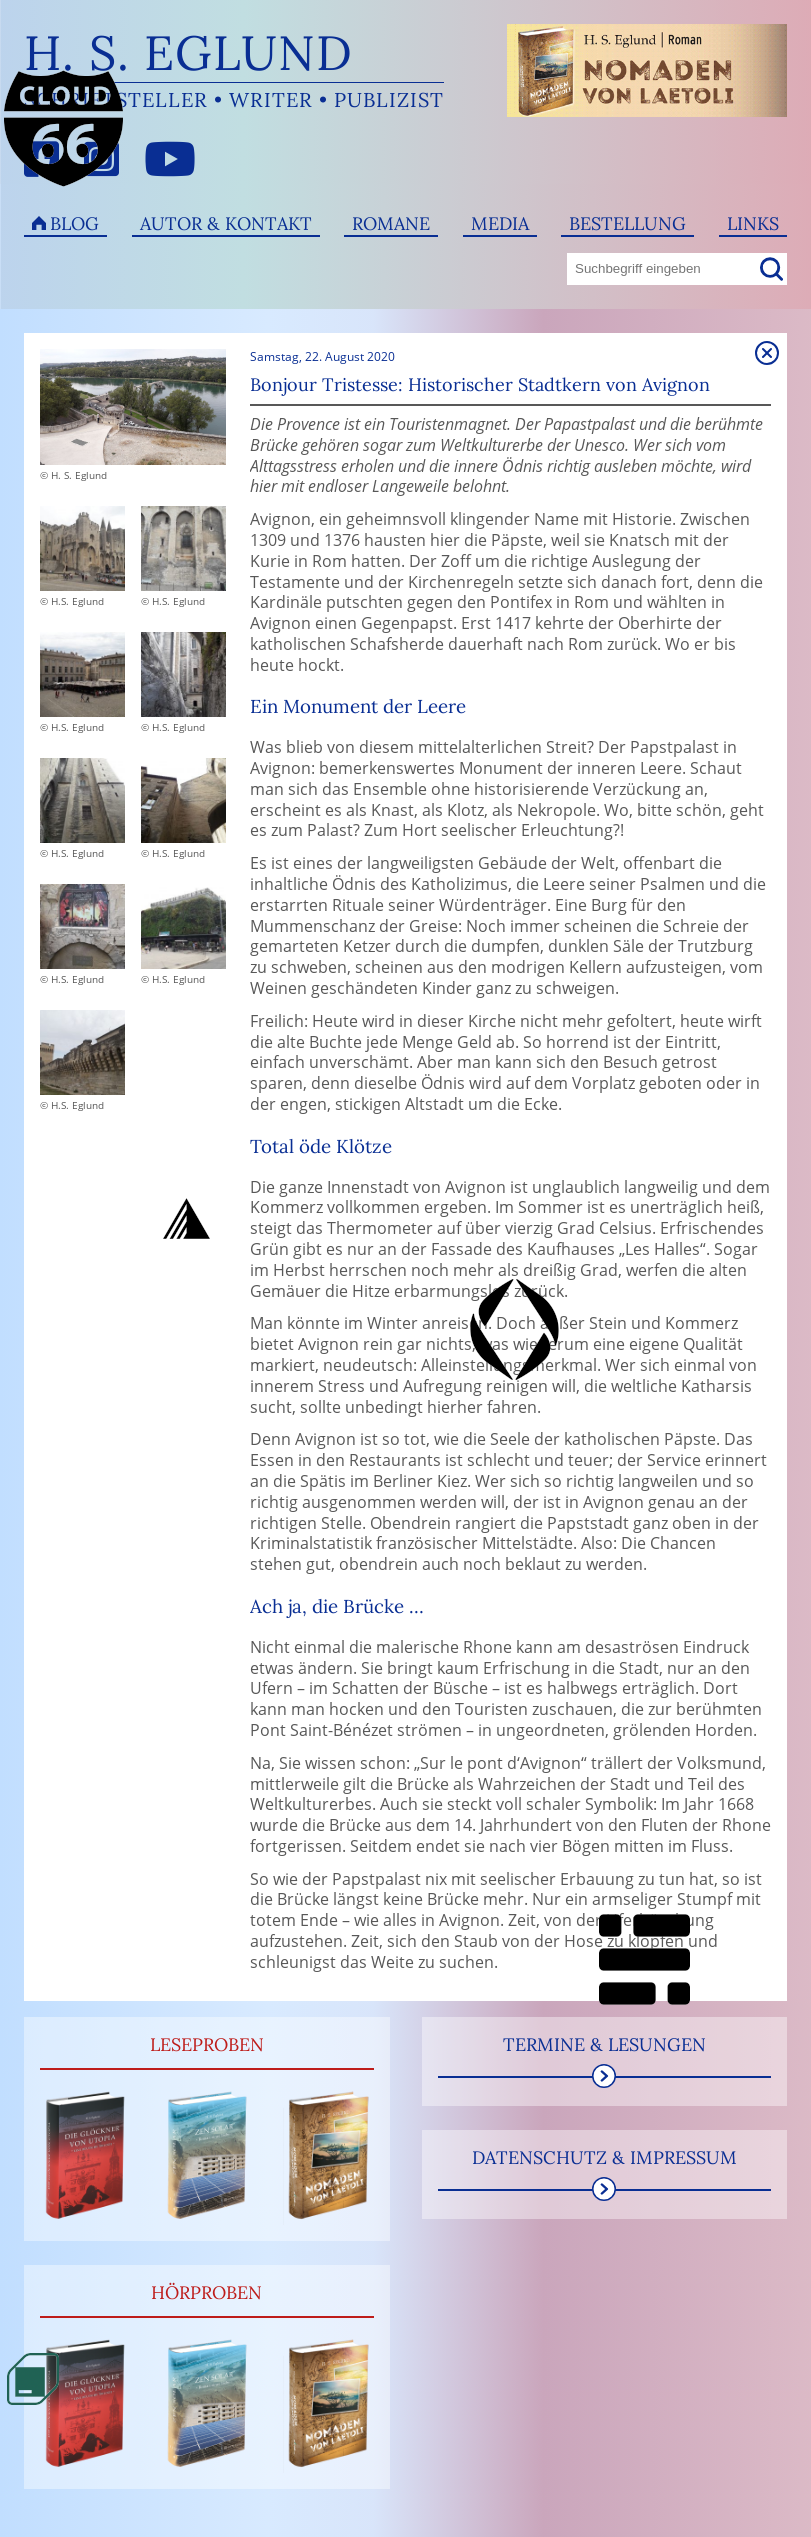  I want to click on exoscale cloud services logo, so click(186, 1218).